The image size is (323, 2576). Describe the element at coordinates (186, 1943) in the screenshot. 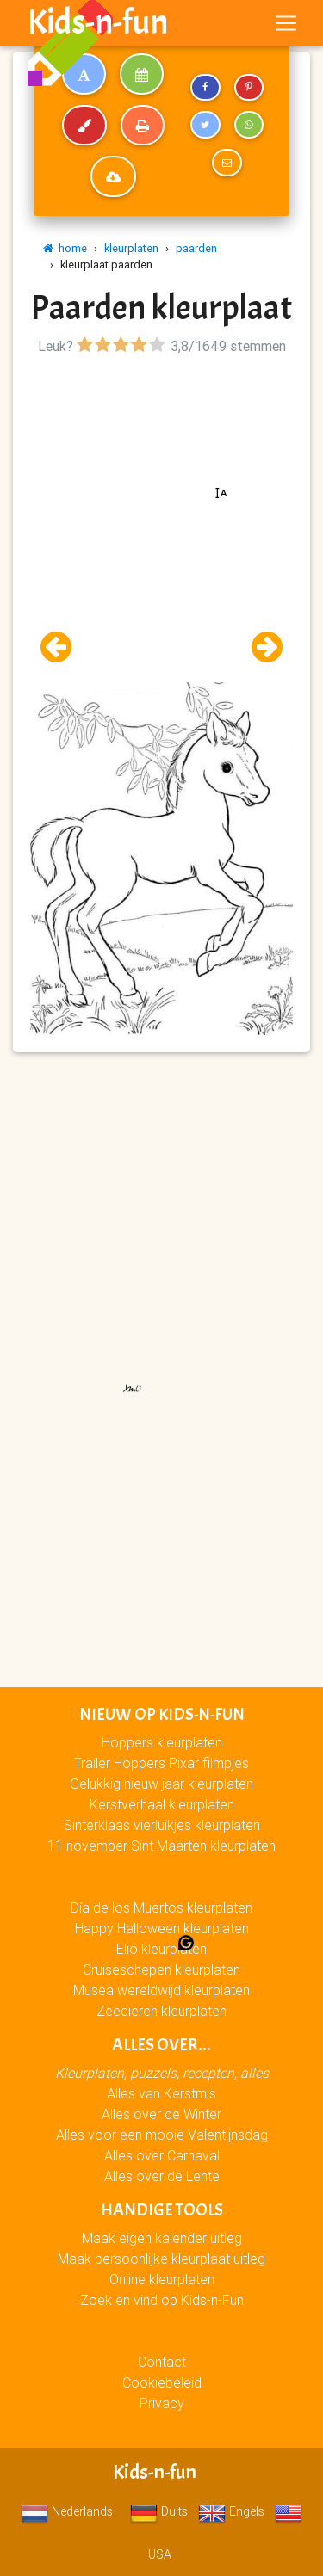

I see `open Grammarly writing assistant` at that location.